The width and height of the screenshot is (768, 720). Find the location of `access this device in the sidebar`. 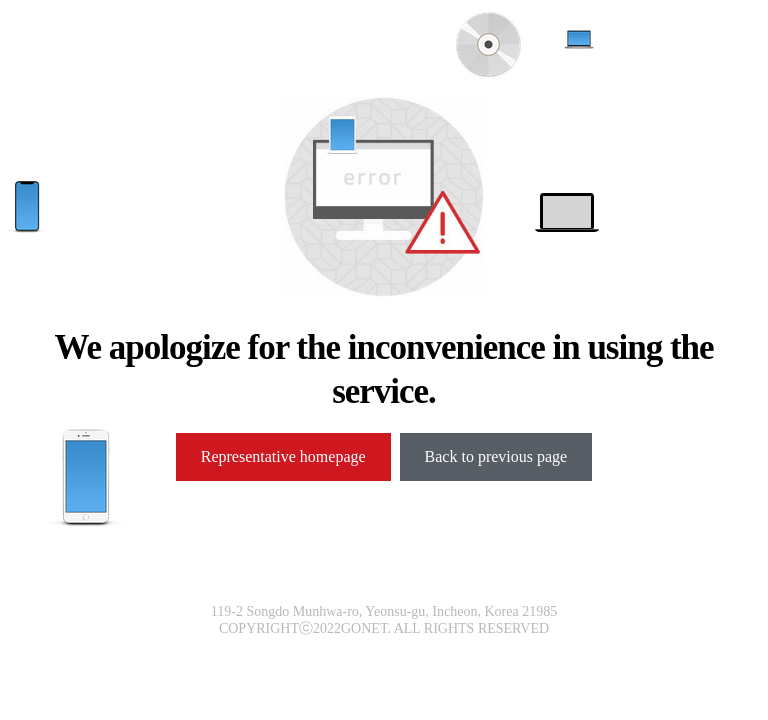

access this device in the sidebar is located at coordinates (567, 212).